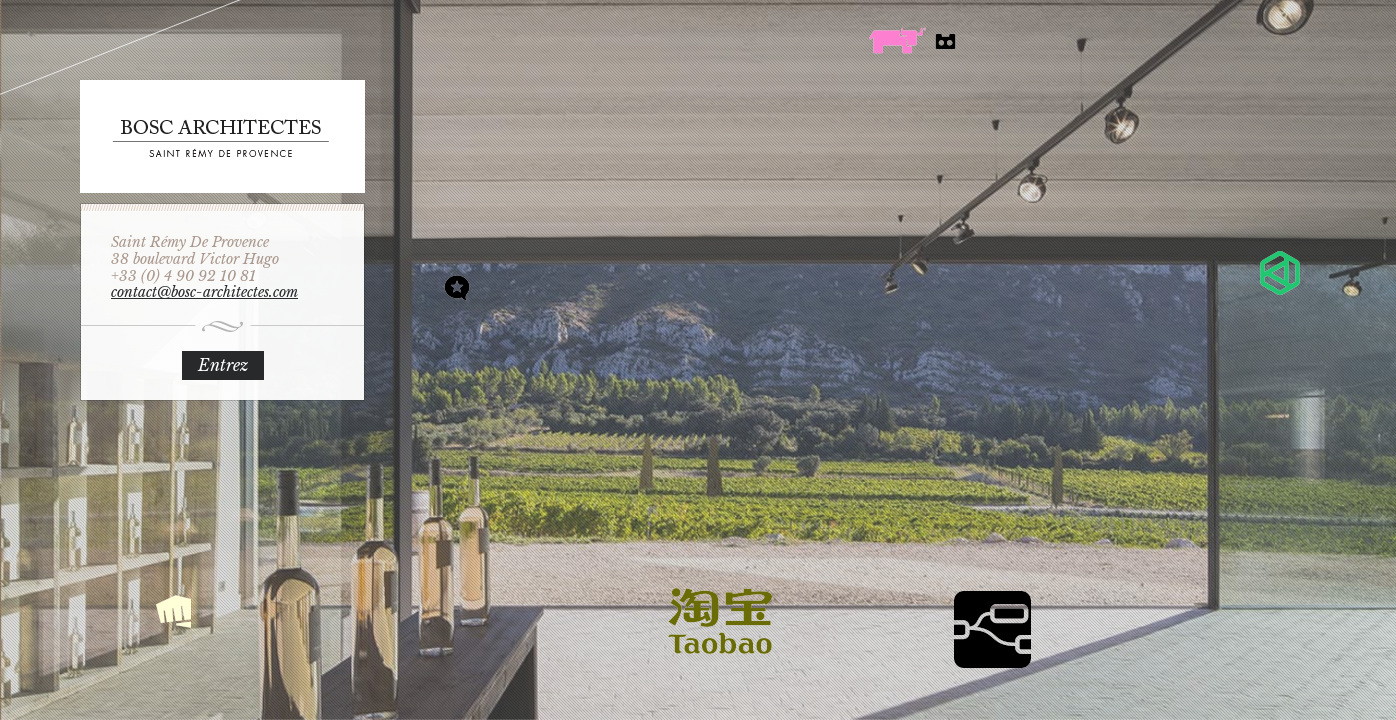 The image size is (1396, 720). Describe the element at coordinates (173, 611) in the screenshot. I see `riot games logo` at that location.